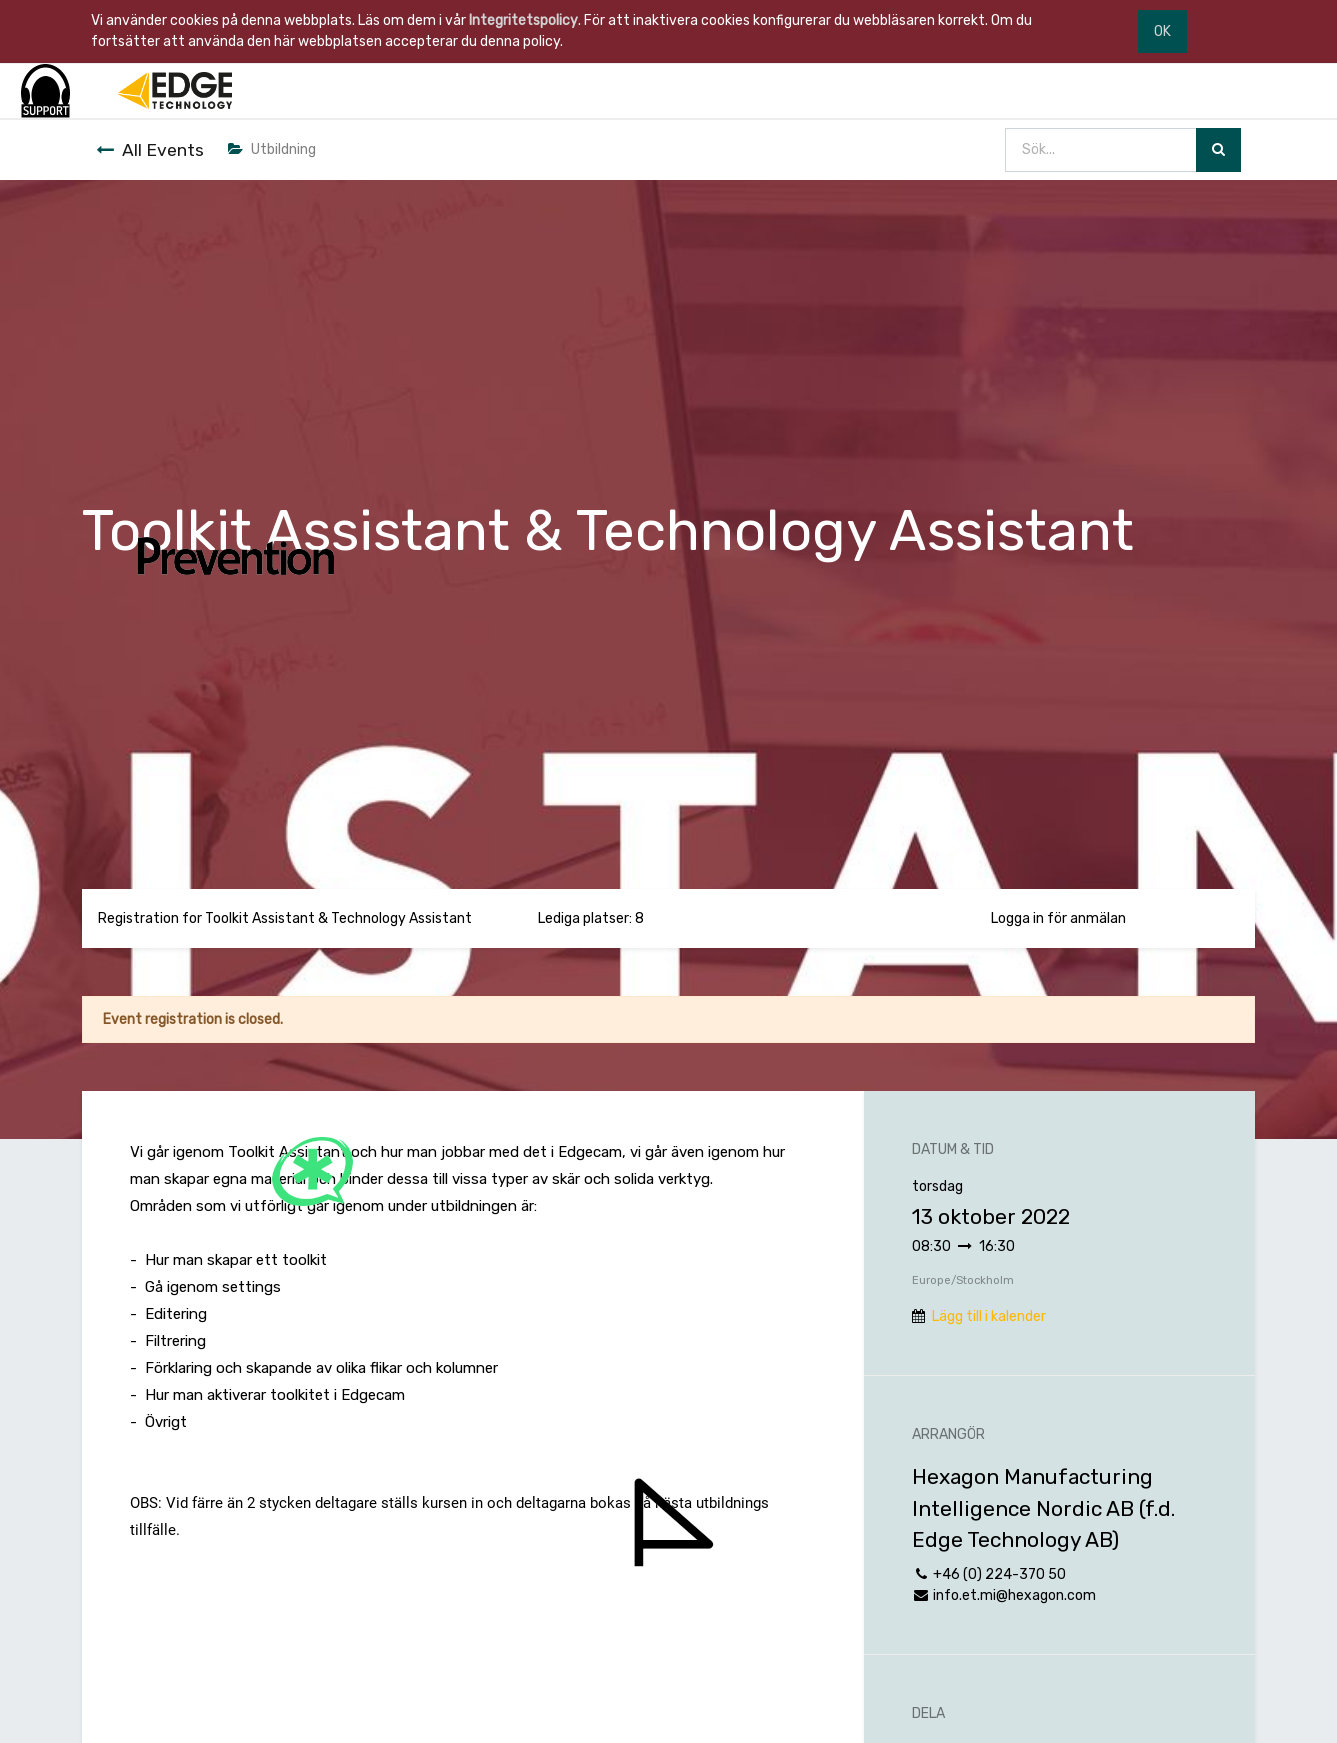 Image resolution: width=1337 pixels, height=1743 pixels. Describe the element at coordinates (236, 556) in the screenshot. I see `prevention magazine brand logo` at that location.